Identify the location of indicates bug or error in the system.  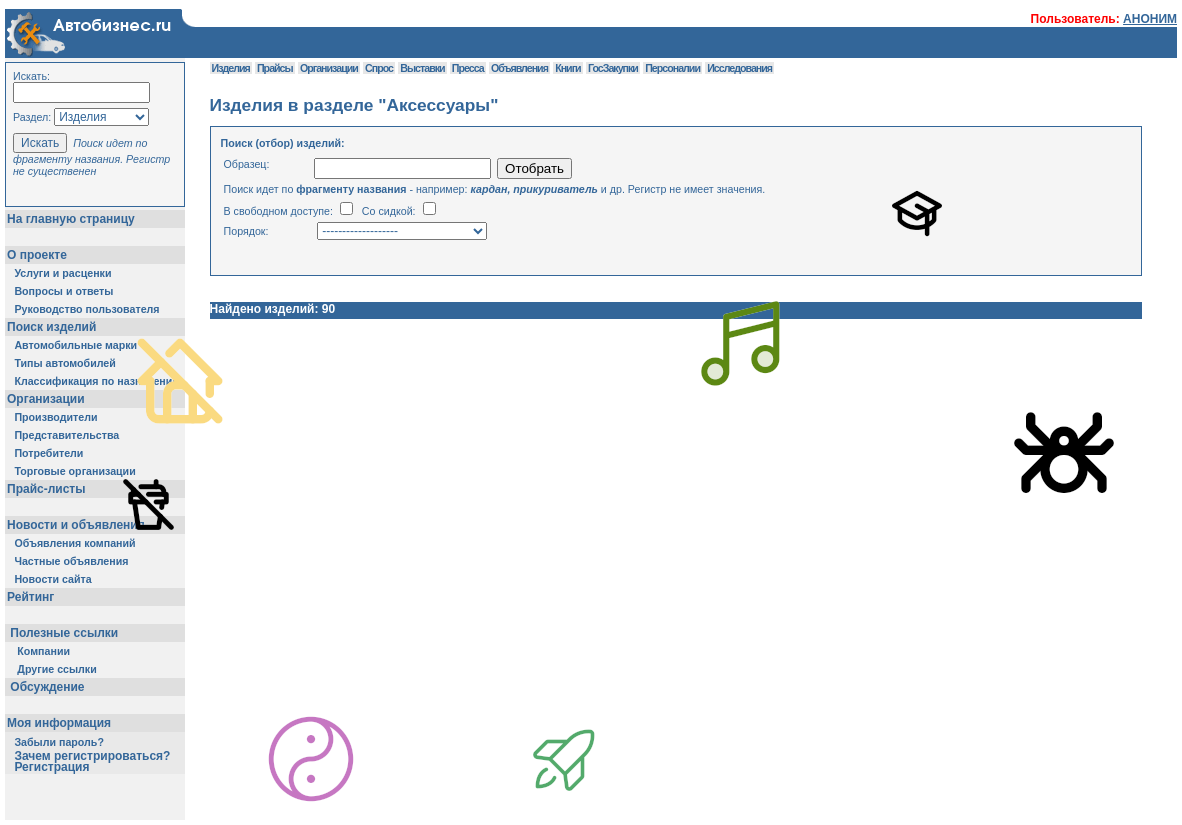
(1064, 455).